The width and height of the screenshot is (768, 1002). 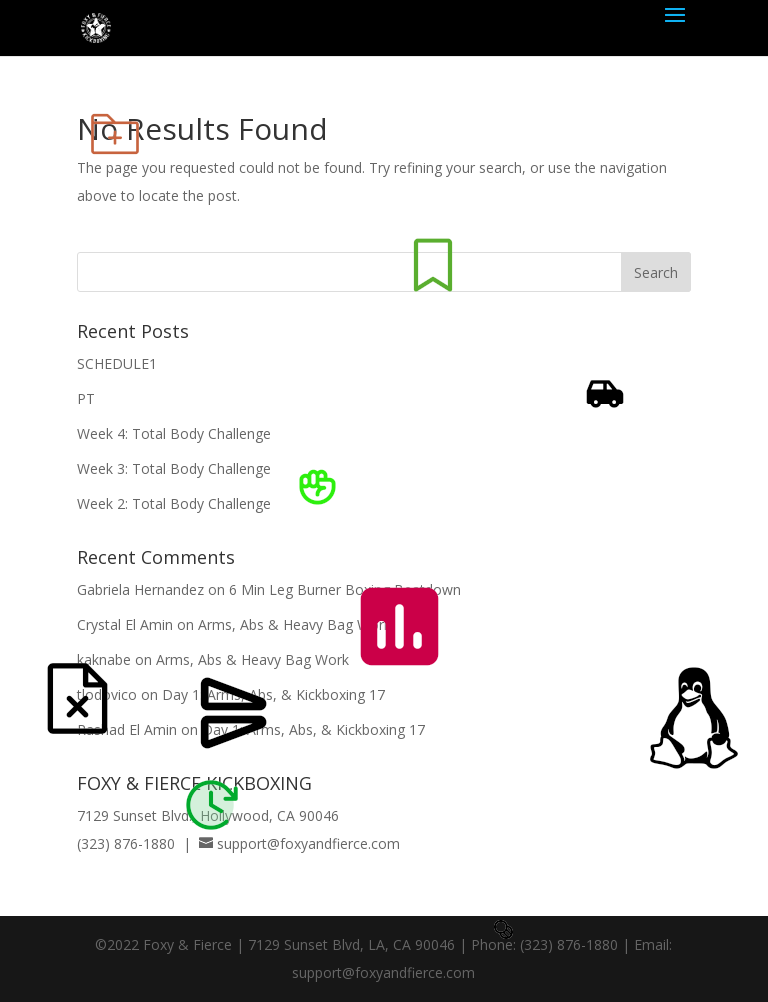 I want to click on redo or restore to a previous state, so click(x=211, y=805).